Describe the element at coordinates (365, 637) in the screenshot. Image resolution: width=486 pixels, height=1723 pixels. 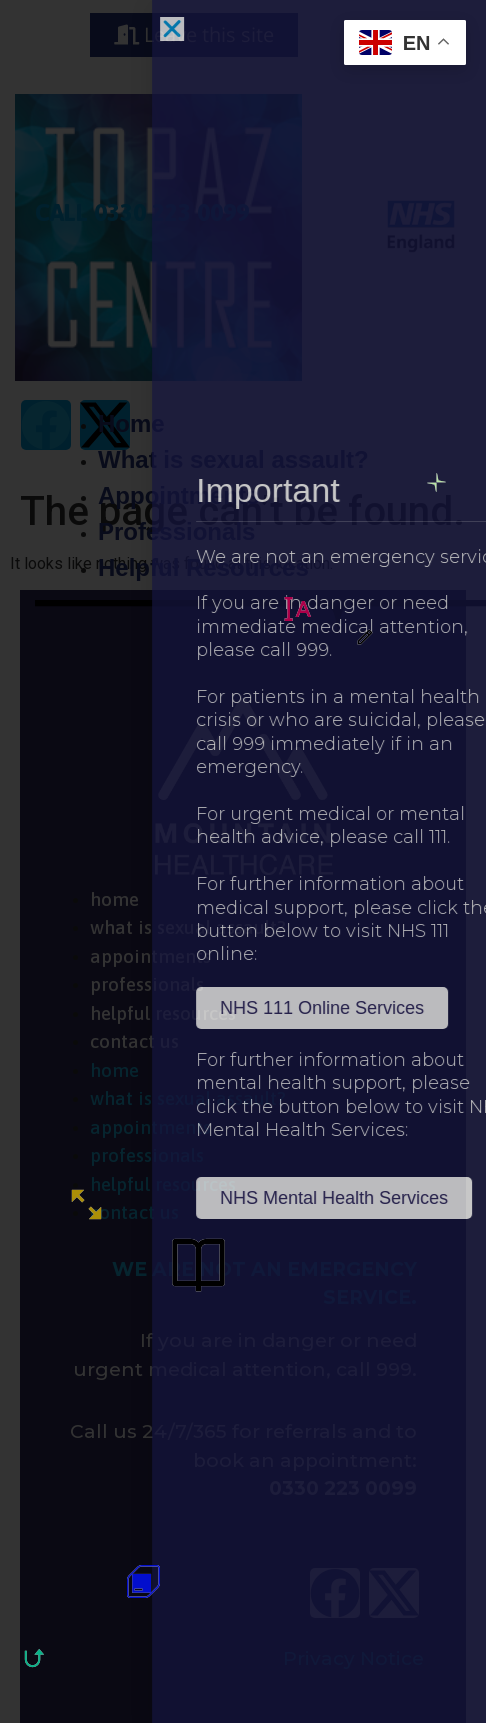
I see `edit content or text` at that location.